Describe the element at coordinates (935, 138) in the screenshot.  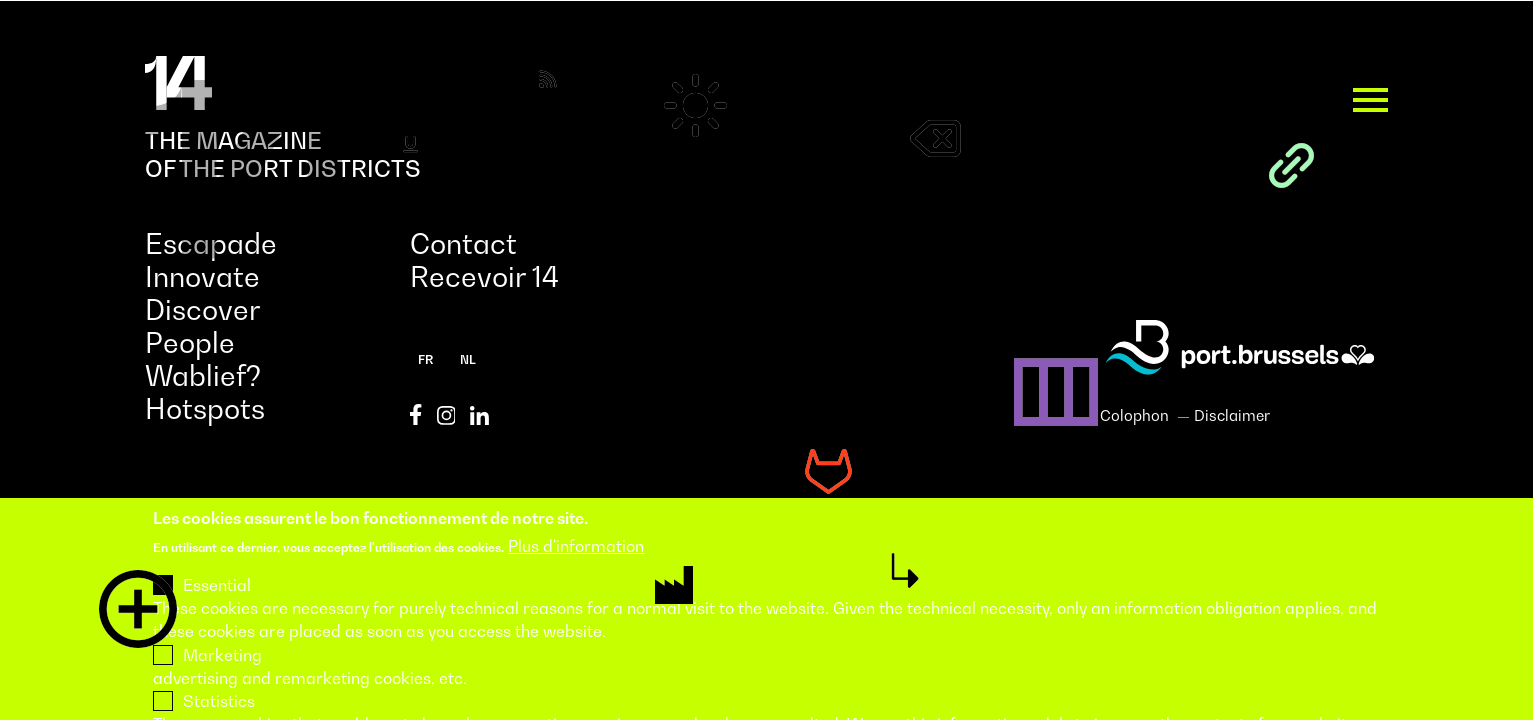
I see `delete selected item` at that location.